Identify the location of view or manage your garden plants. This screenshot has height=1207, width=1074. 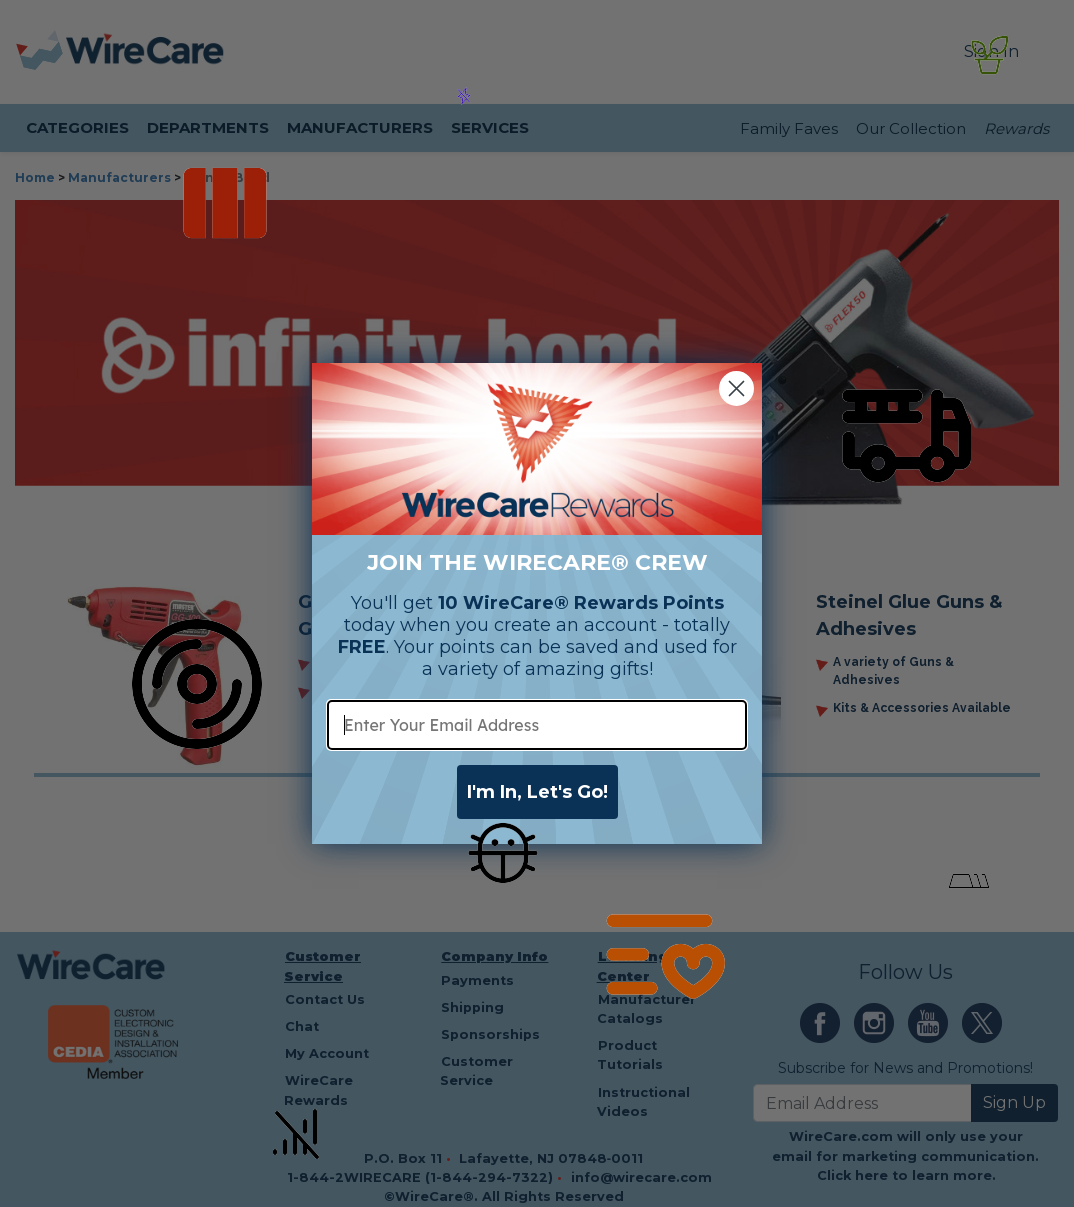
(989, 55).